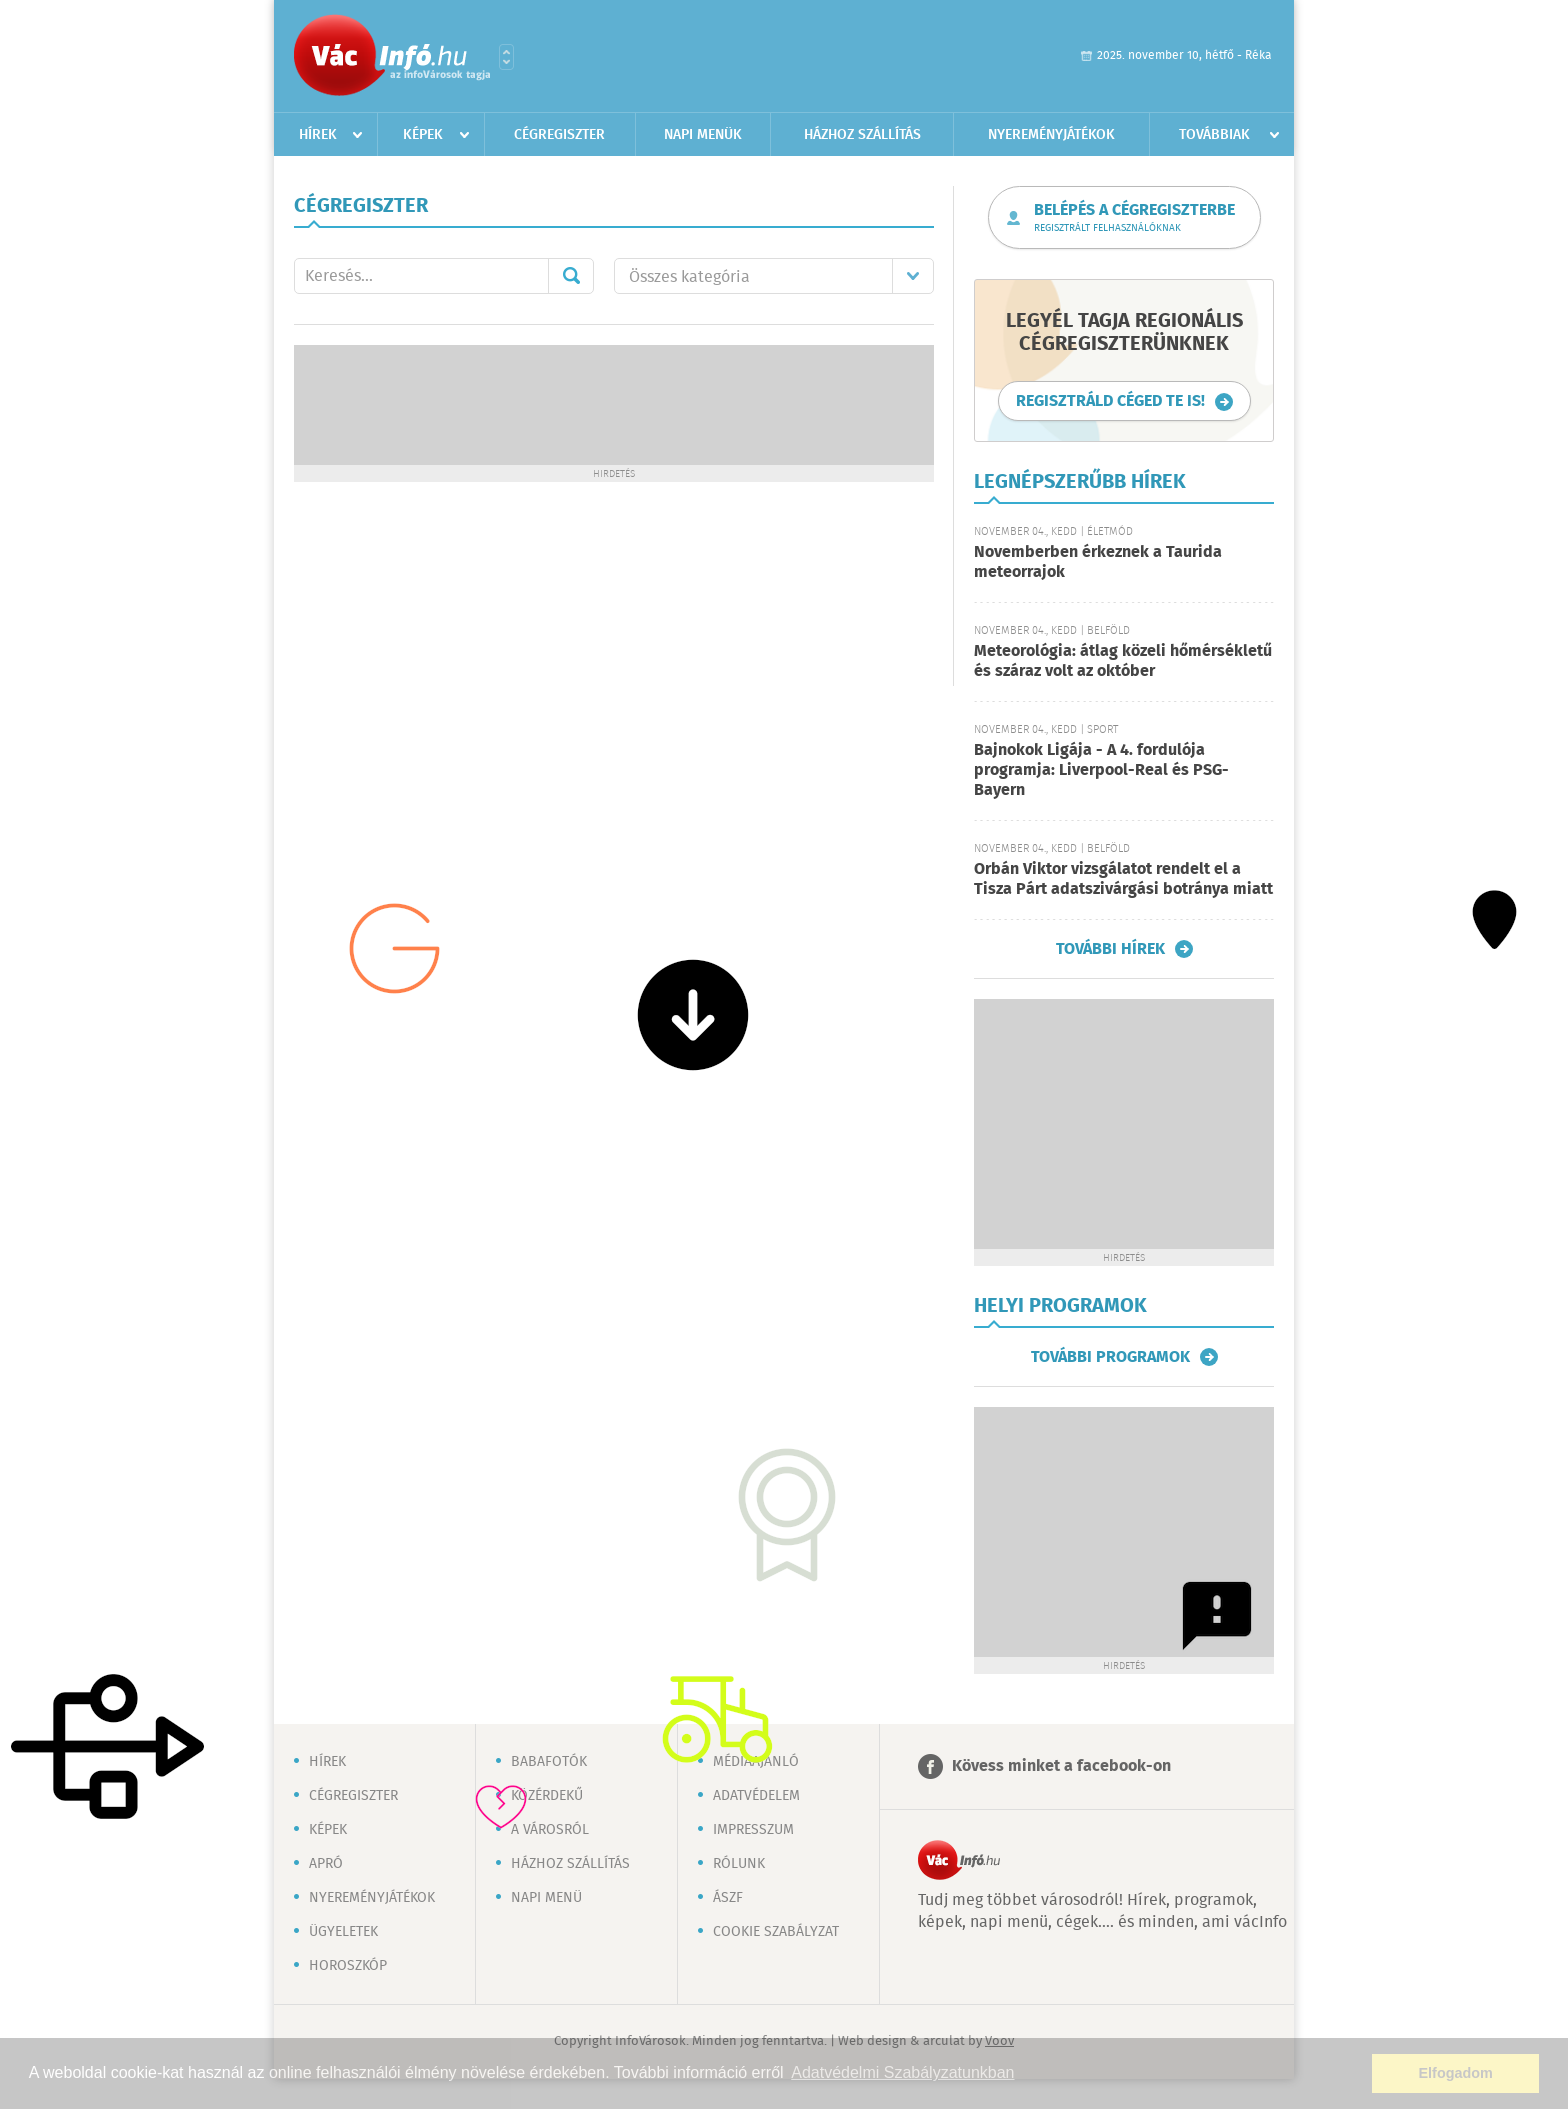 This screenshot has width=1568, height=2109. I want to click on unlike or remove from favorites, so click(501, 1805).